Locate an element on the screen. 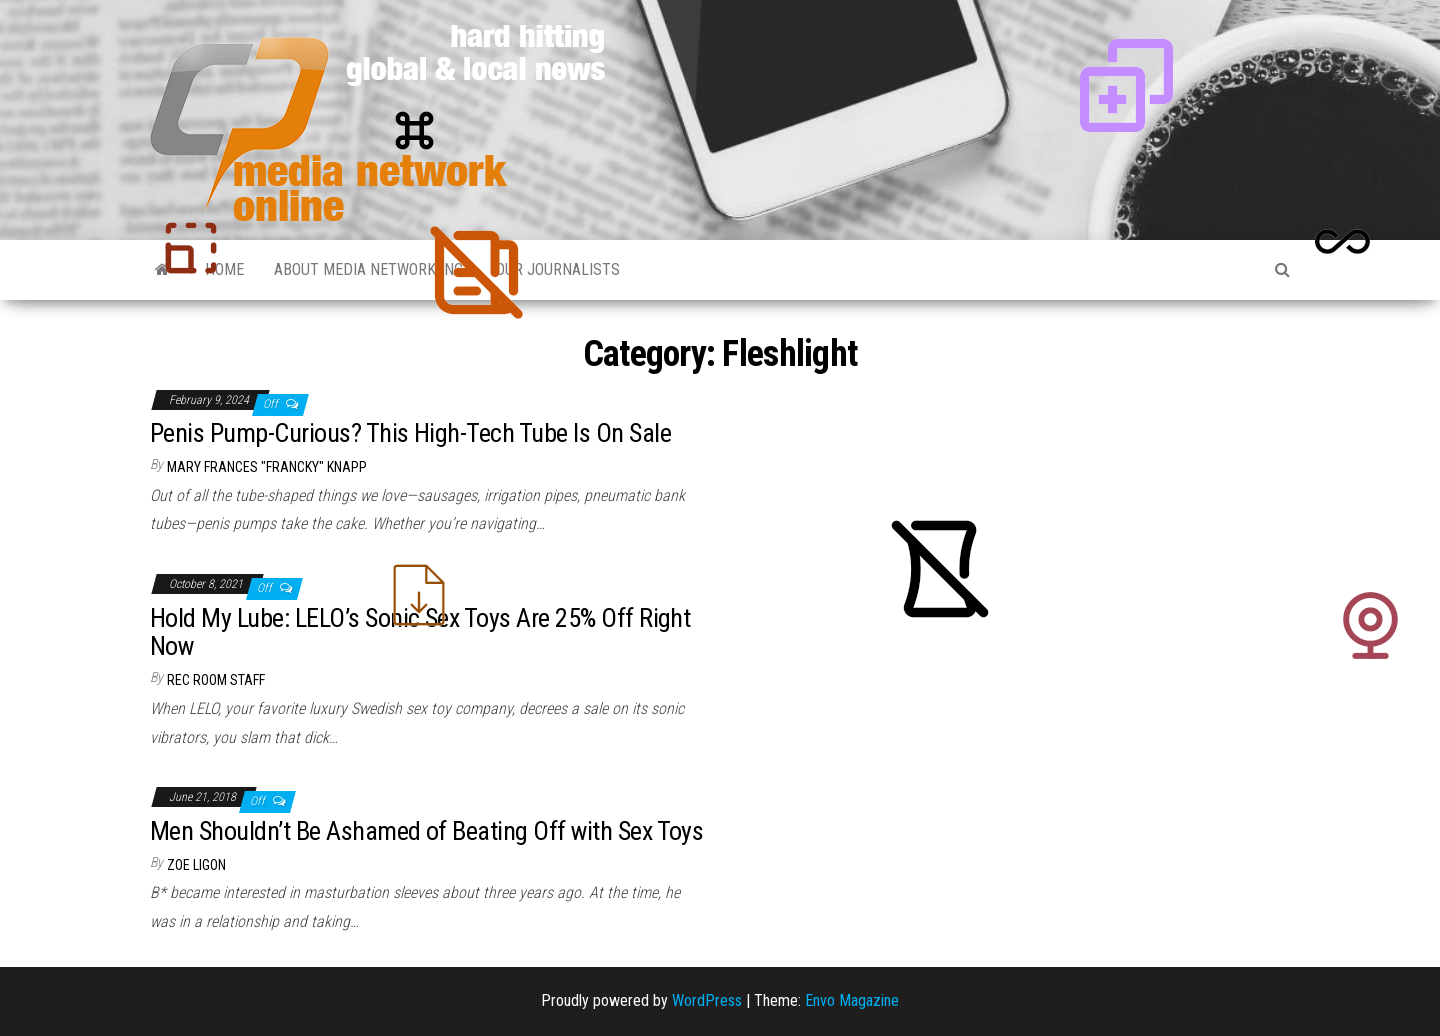 The image size is (1440, 1036). resize an element or window is located at coordinates (191, 248).